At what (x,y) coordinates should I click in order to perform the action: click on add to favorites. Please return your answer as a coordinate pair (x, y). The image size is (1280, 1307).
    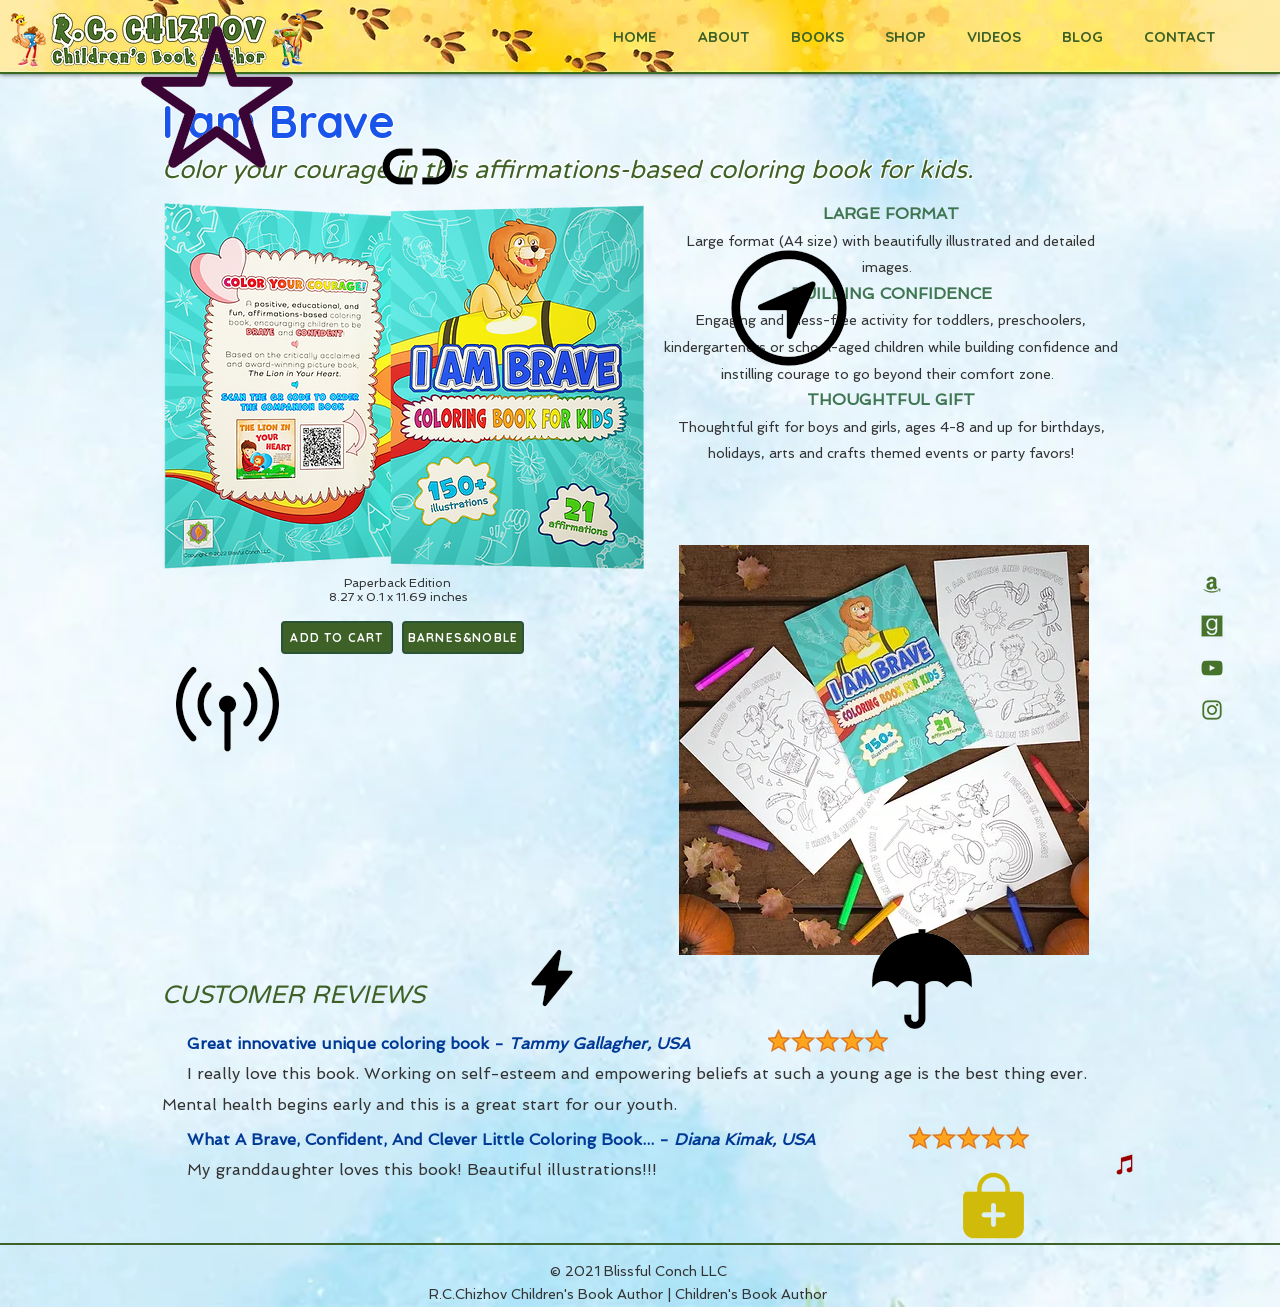
    Looking at the image, I should click on (217, 97).